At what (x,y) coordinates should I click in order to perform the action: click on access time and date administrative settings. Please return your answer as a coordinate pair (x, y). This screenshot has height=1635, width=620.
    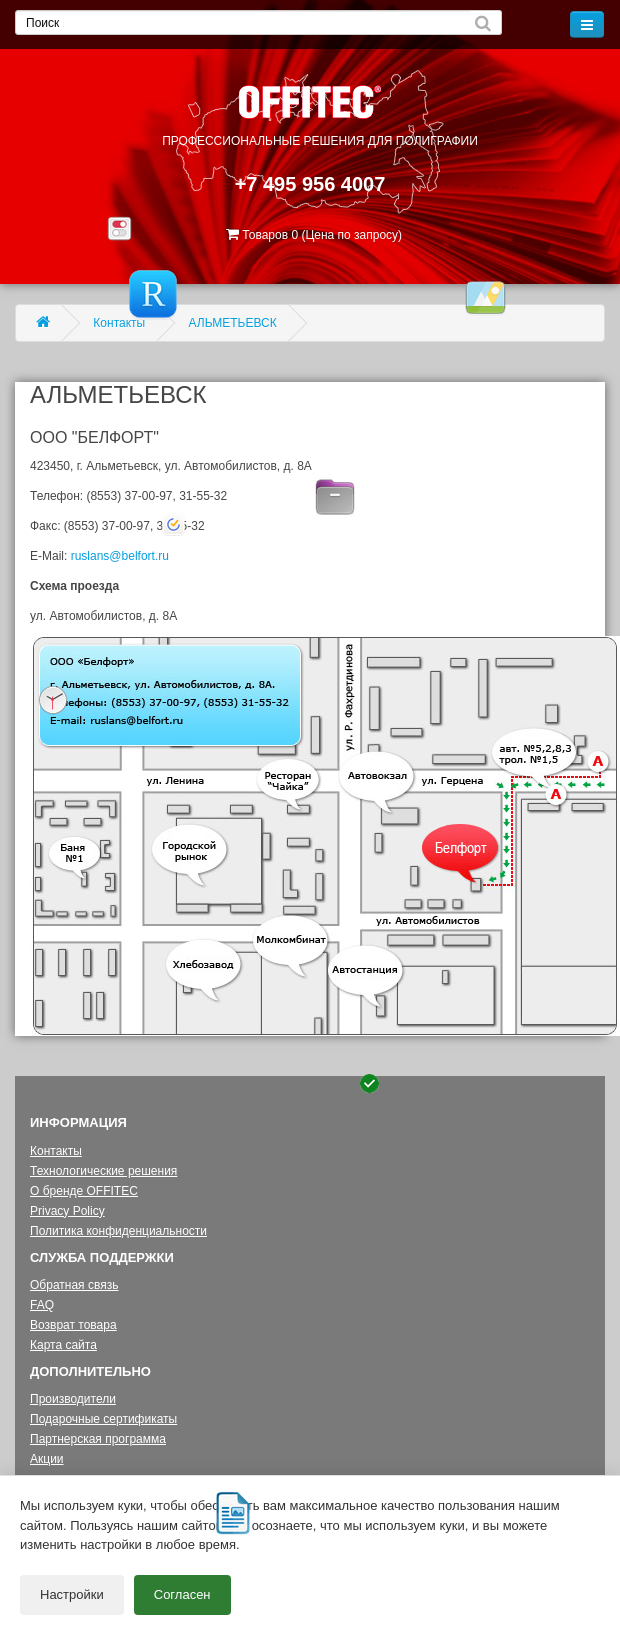
    Looking at the image, I should click on (53, 700).